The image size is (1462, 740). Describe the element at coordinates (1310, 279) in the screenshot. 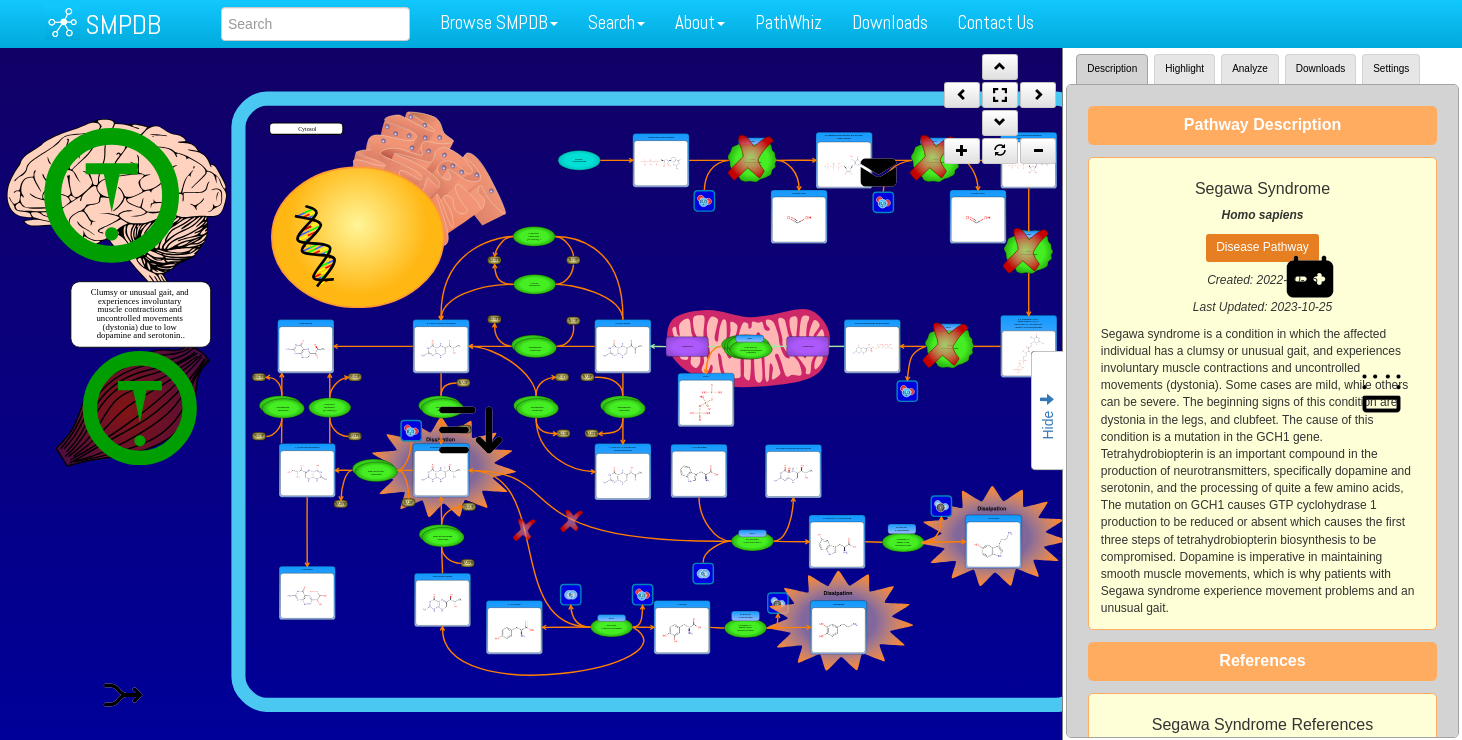

I see `indicates vehicle battery status` at that location.